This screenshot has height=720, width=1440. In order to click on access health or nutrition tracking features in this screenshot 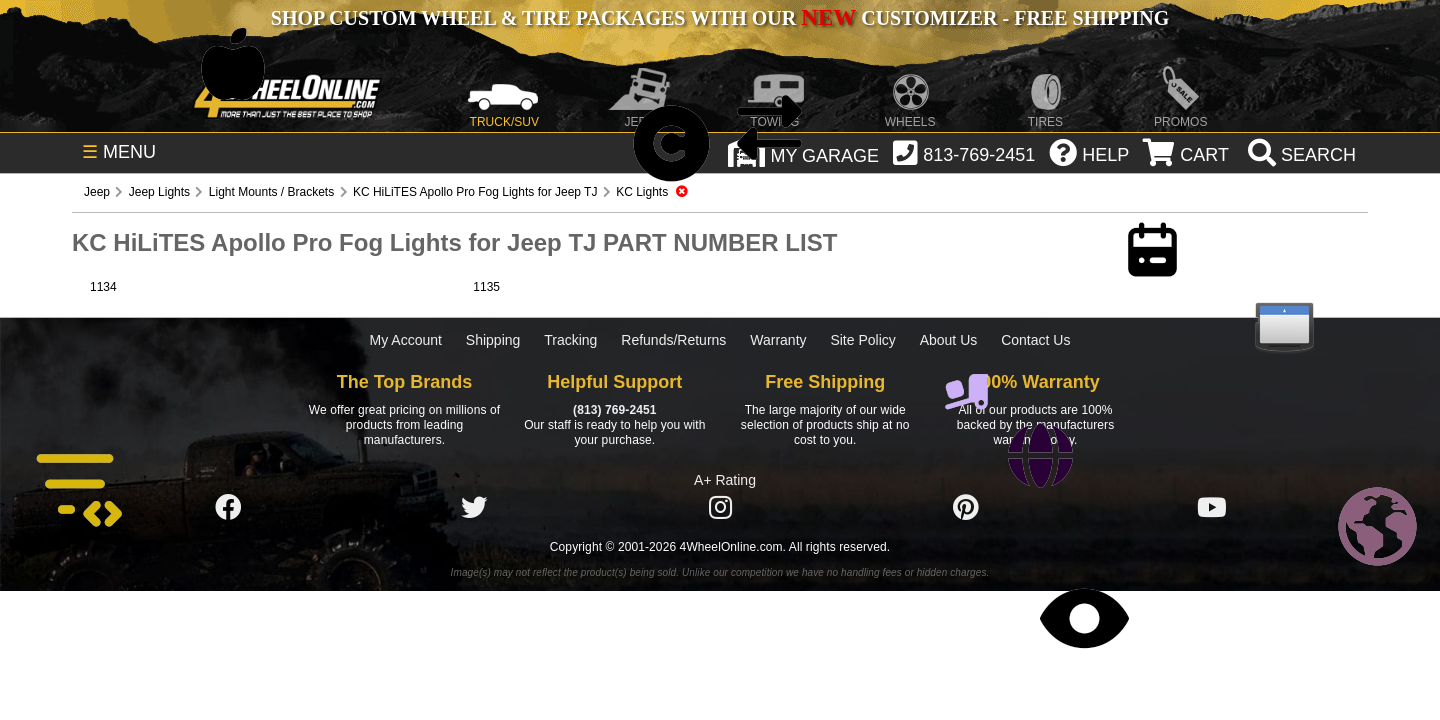, I will do `click(233, 64)`.